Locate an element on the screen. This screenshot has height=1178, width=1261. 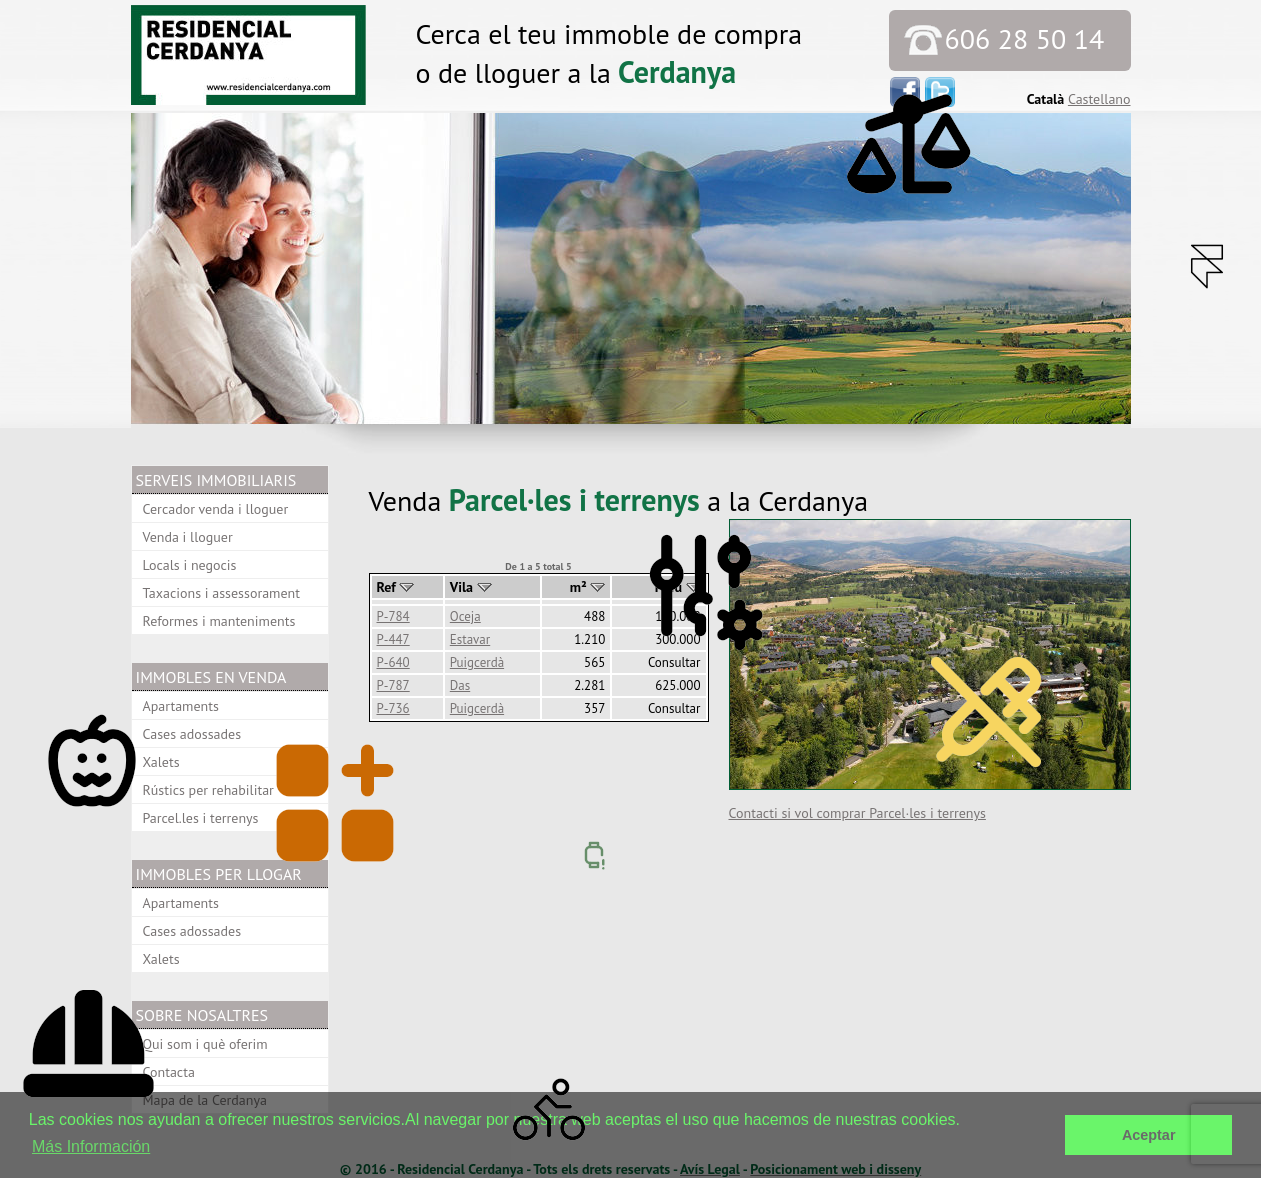
access app drawer or menu is located at coordinates (335, 803).